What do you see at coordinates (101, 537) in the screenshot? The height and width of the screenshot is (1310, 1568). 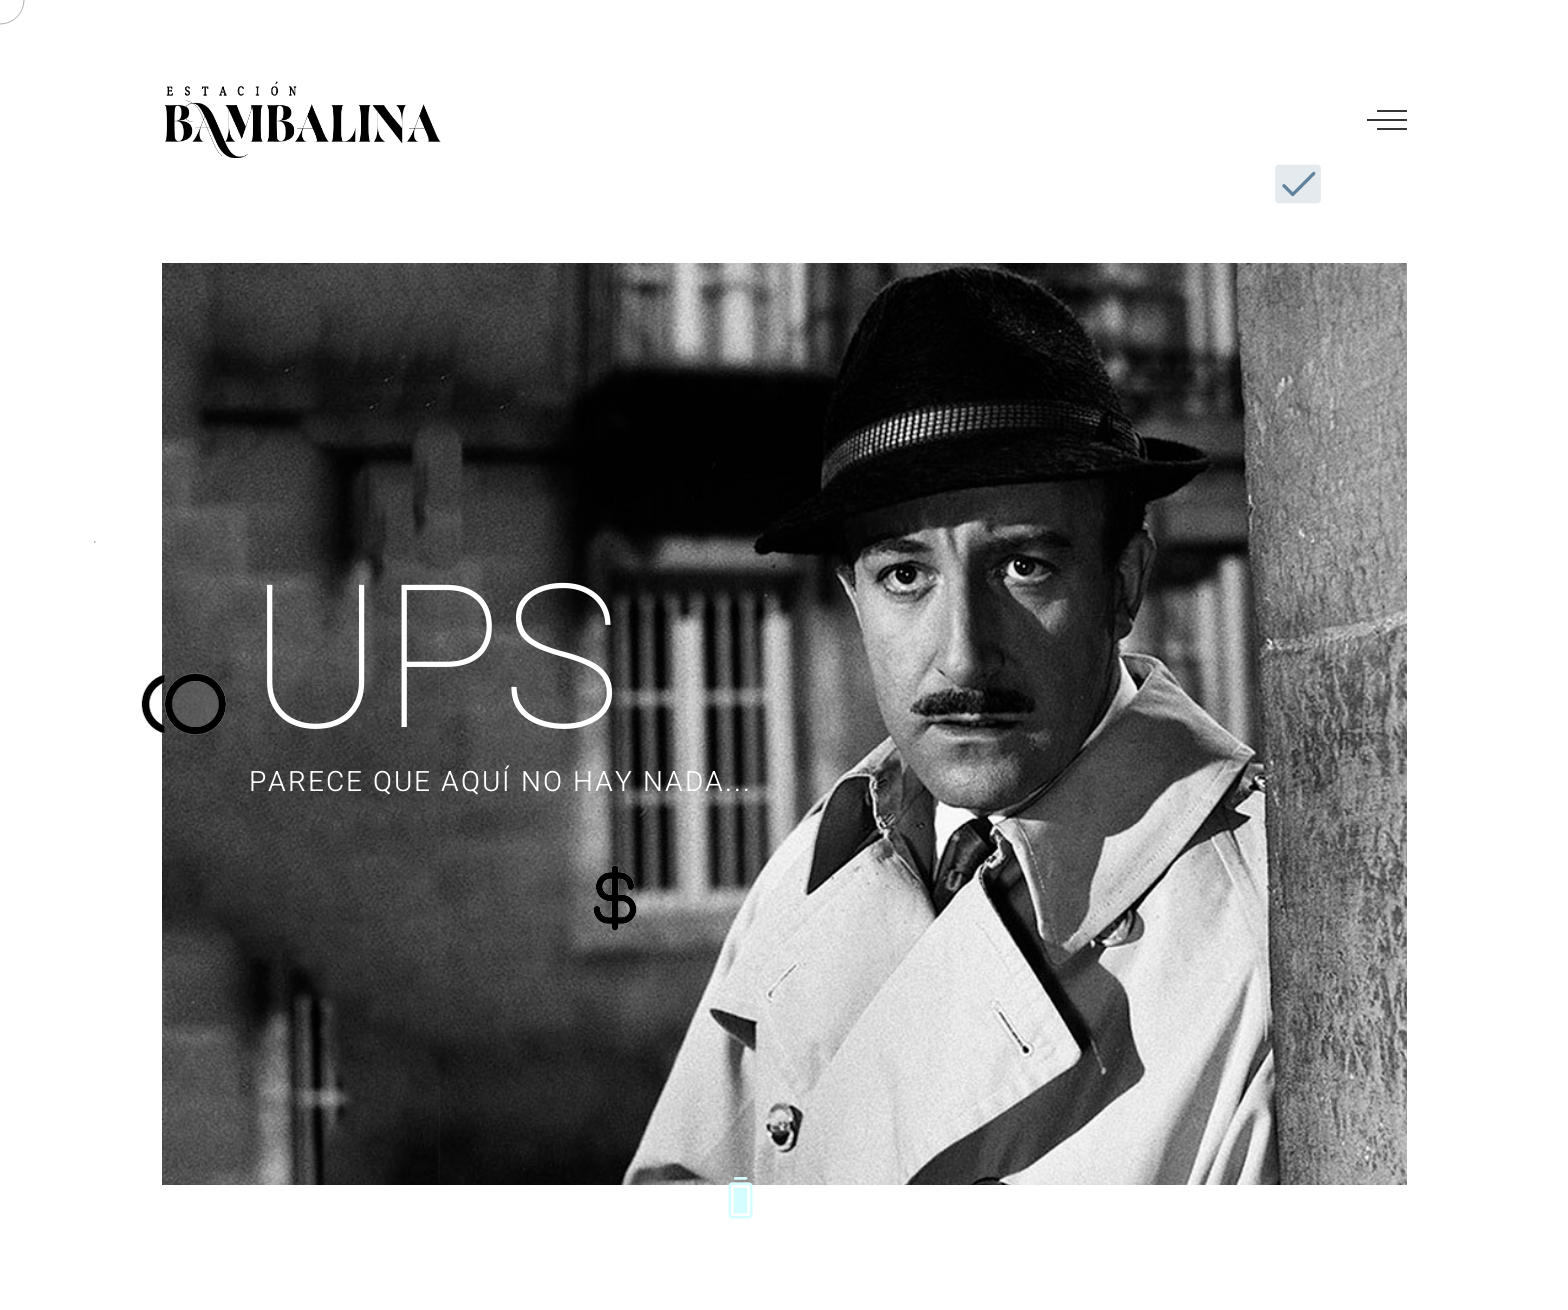 I see `indicates no cellular signal available` at bounding box center [101, 537].